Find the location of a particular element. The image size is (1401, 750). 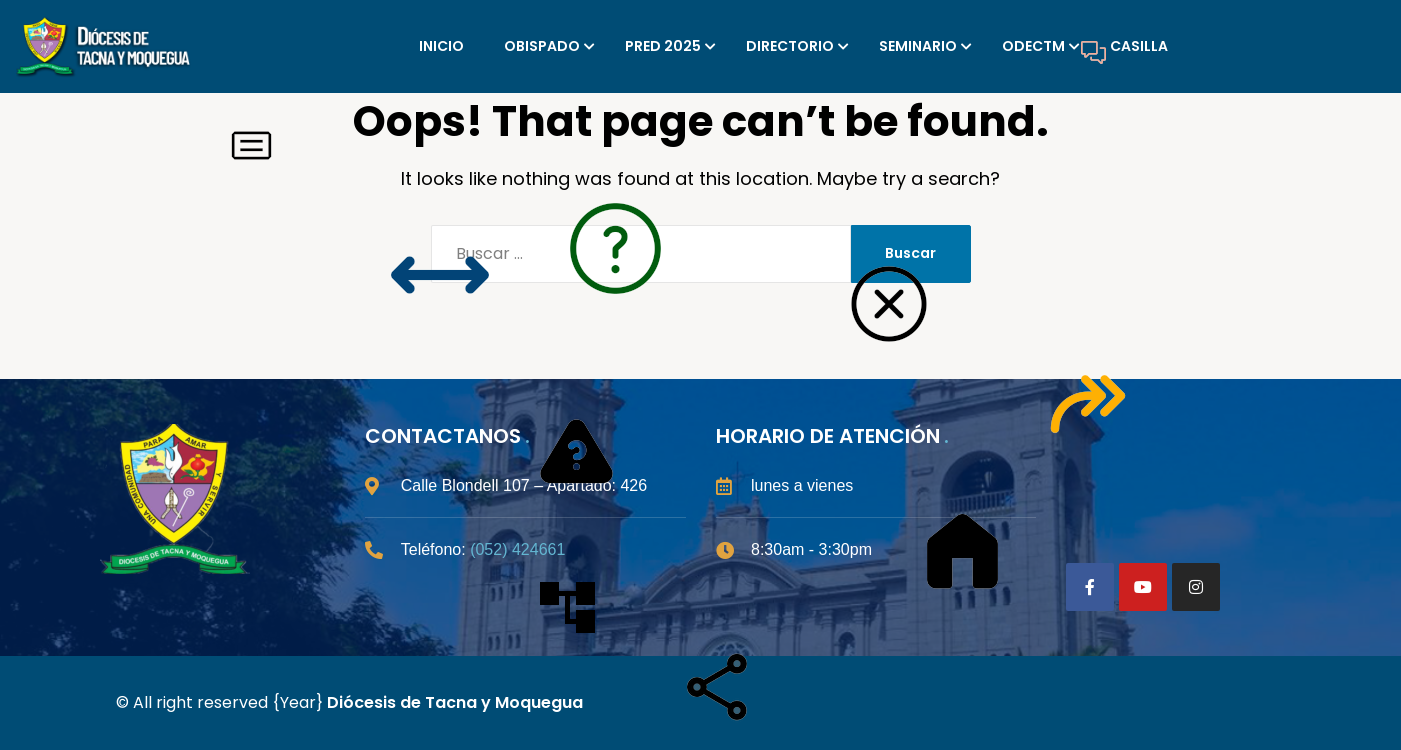

indicates a constant value in code is located at coordinates (251, 145).